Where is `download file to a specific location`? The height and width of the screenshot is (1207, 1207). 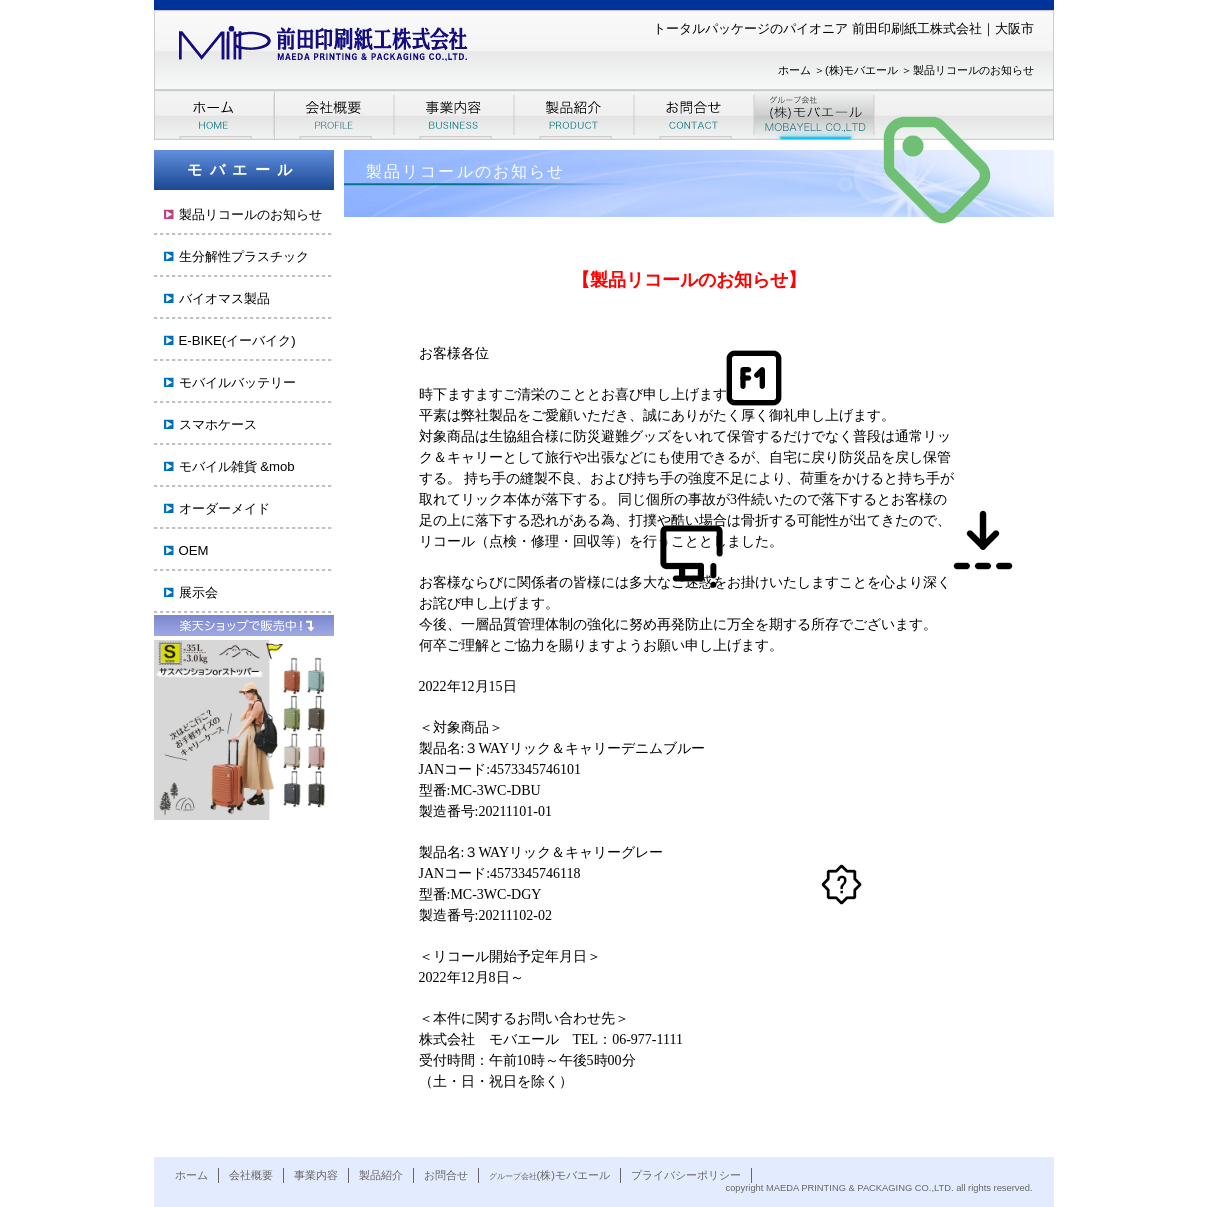
download file to a specific location is located at coordinates (983, 540).